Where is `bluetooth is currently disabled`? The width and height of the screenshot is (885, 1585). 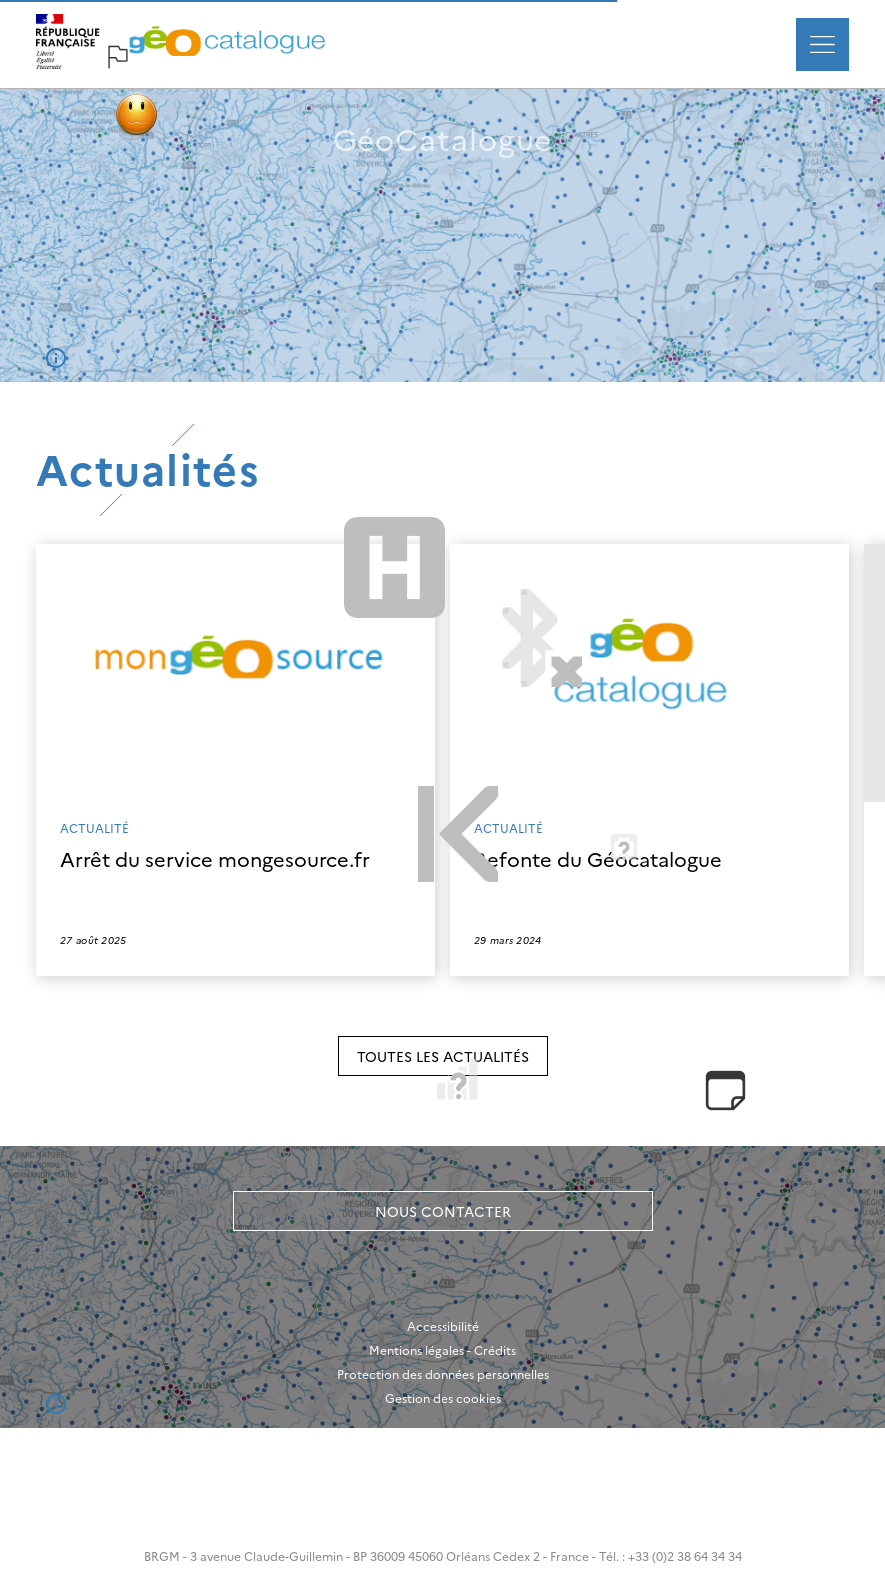
bluetooth is currently disabled is located at coordinates (533, 638).